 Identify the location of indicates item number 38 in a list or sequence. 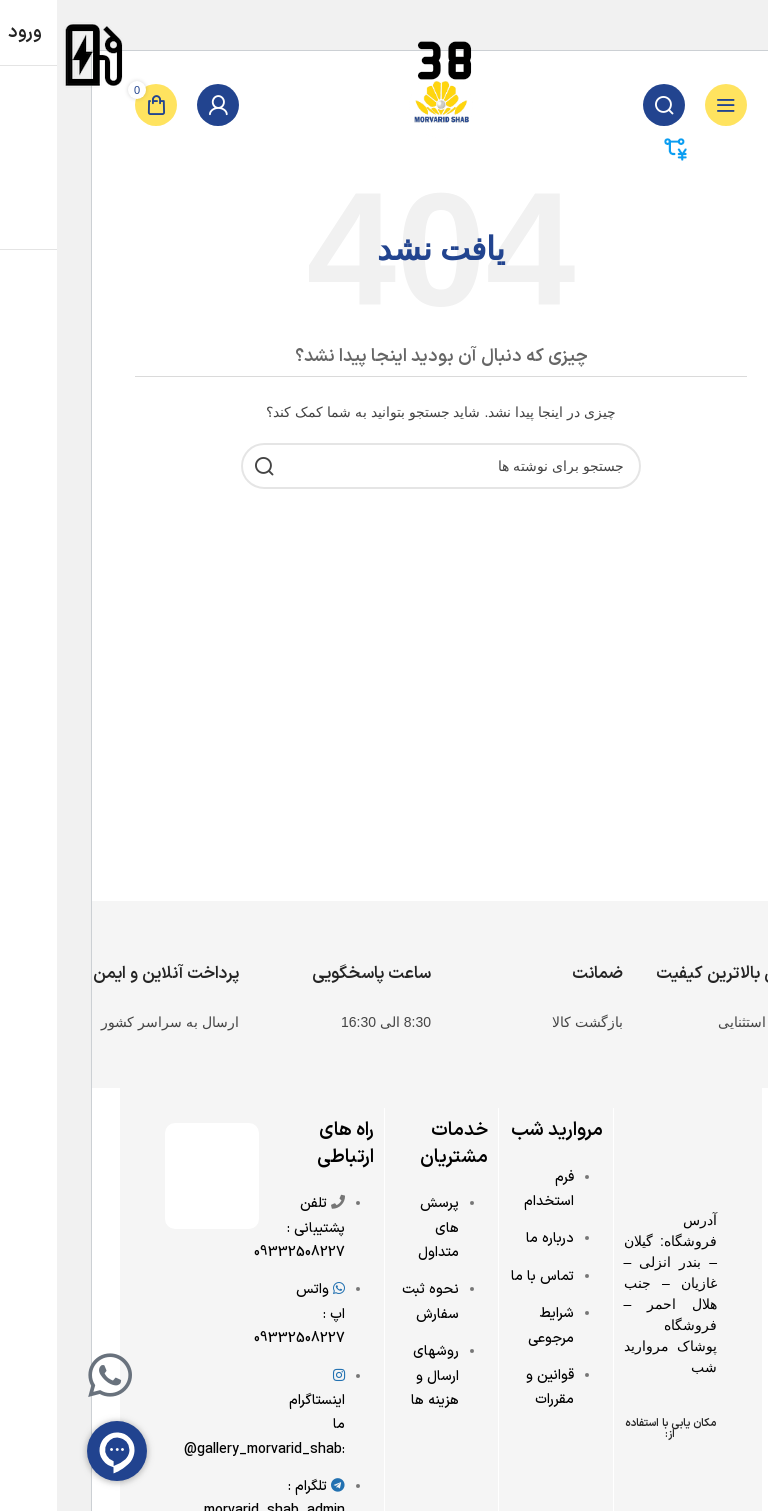
(444, 60).